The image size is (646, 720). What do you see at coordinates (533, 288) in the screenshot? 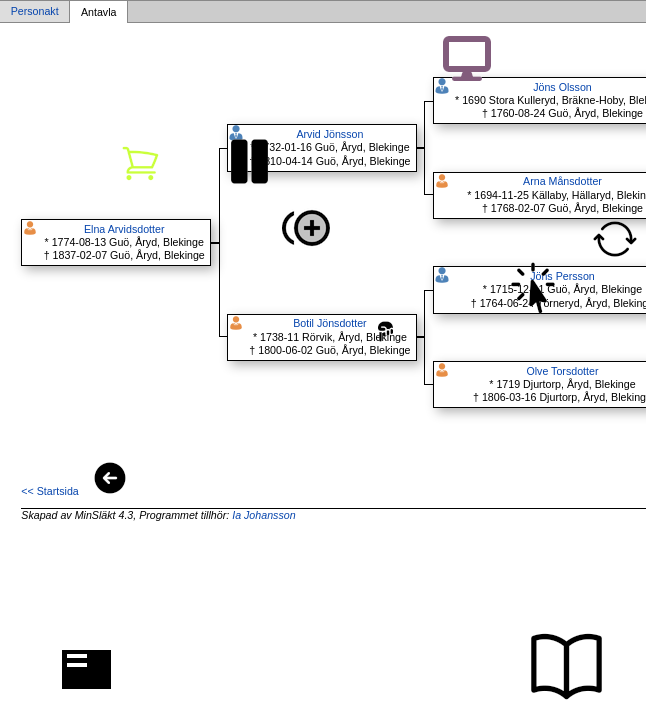
I see `click or tap interaction indicator` at bounding box center [533, 288].